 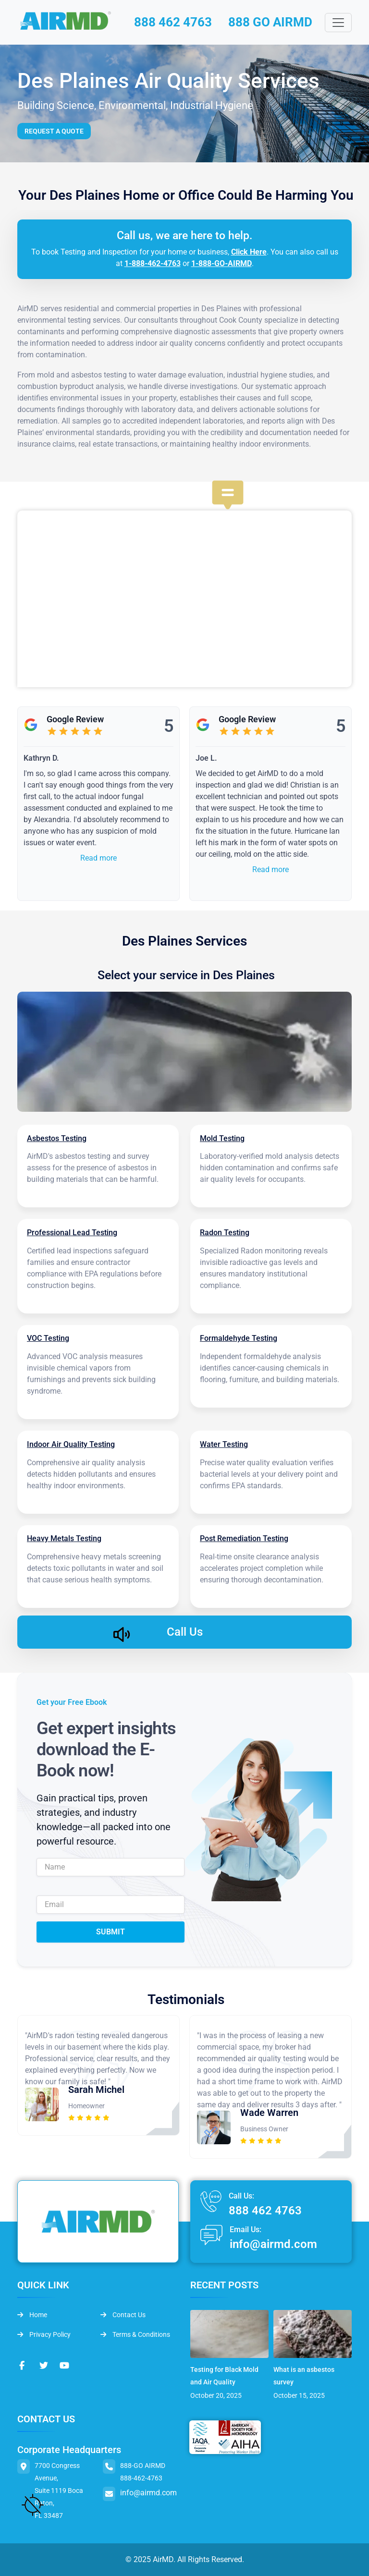 I want to click on open chat or messaging, so click(x=228, y=494).